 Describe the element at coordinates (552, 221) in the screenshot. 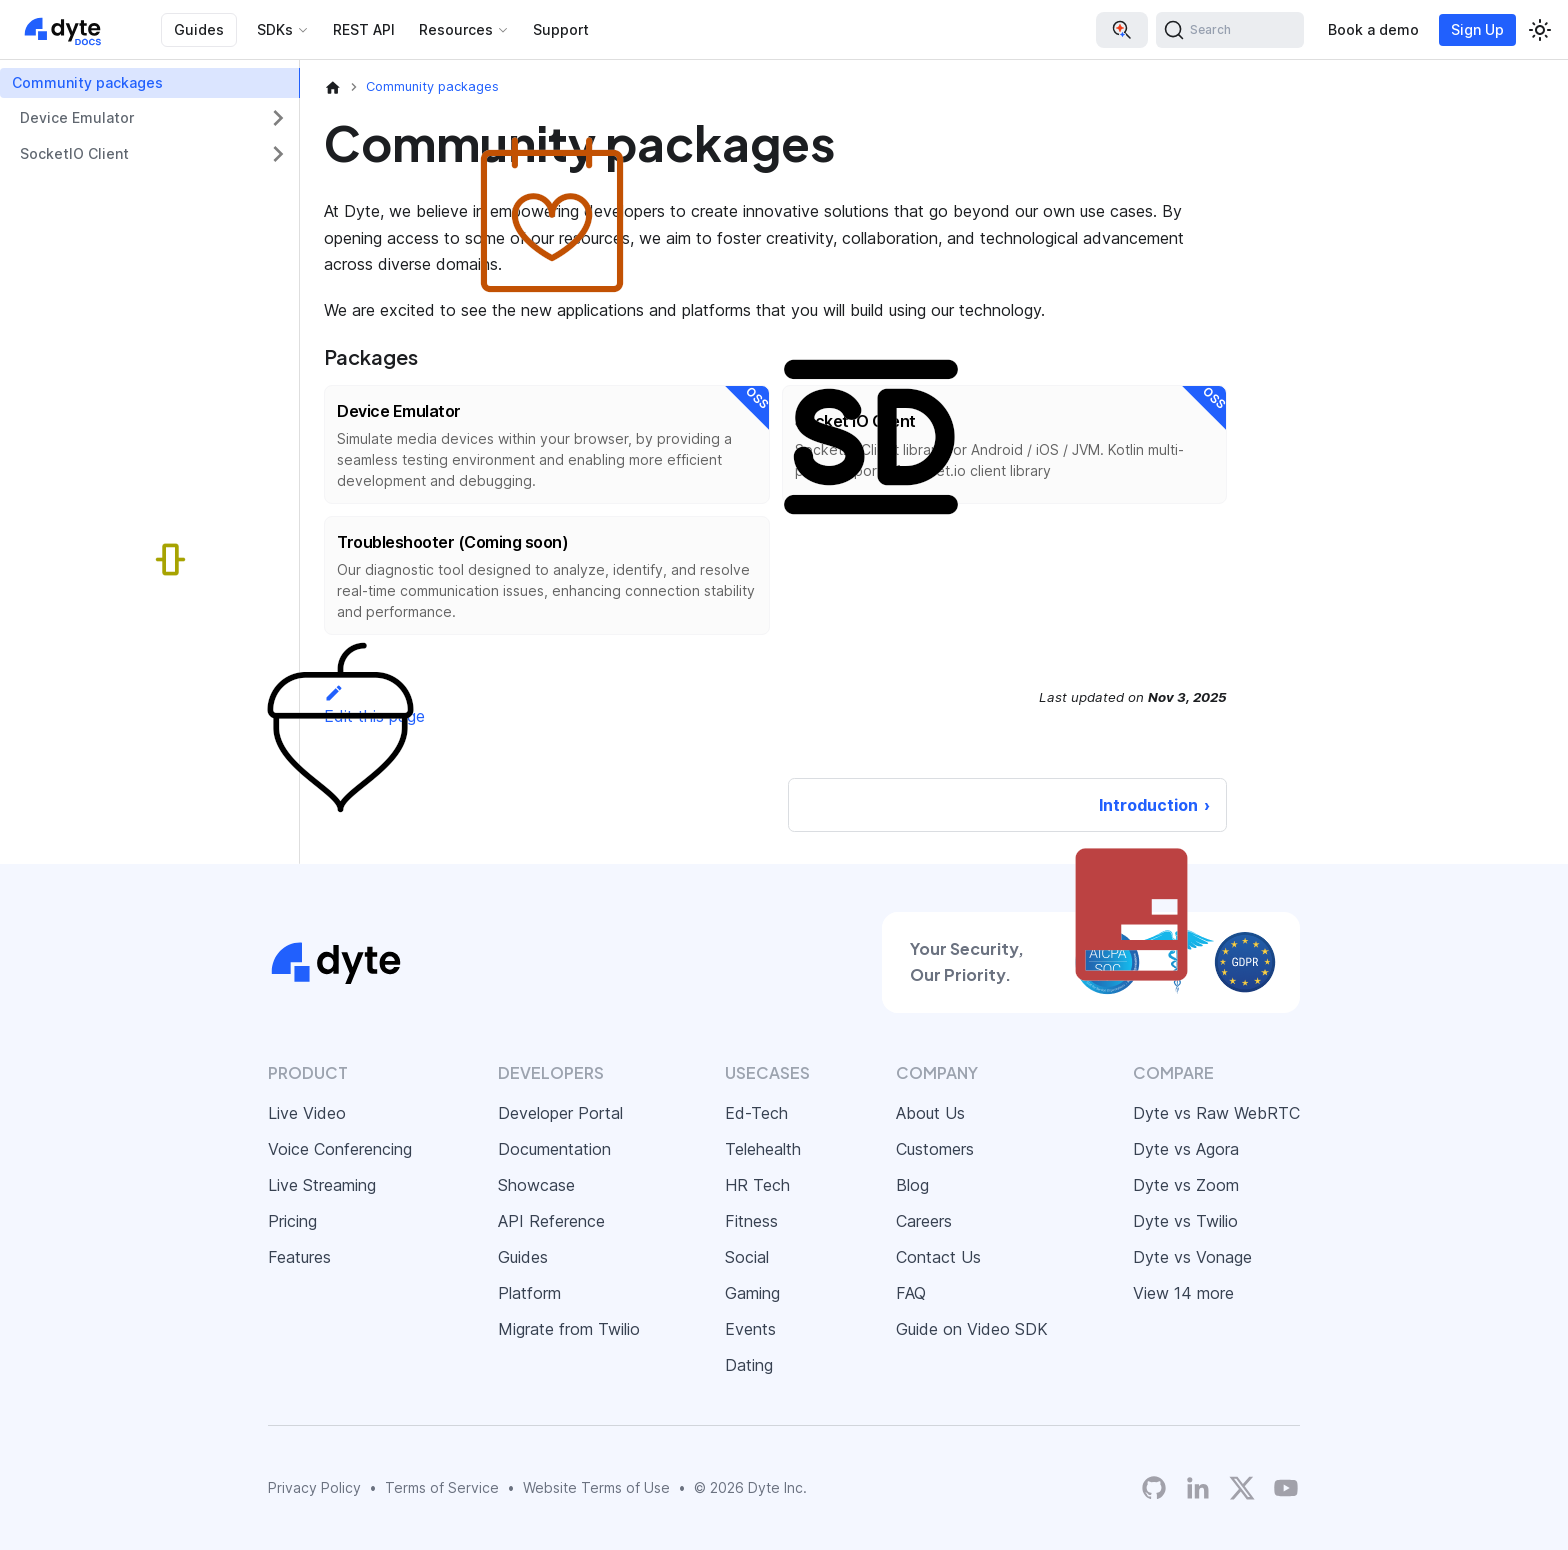

I see `view favorite or loved events` at that location.